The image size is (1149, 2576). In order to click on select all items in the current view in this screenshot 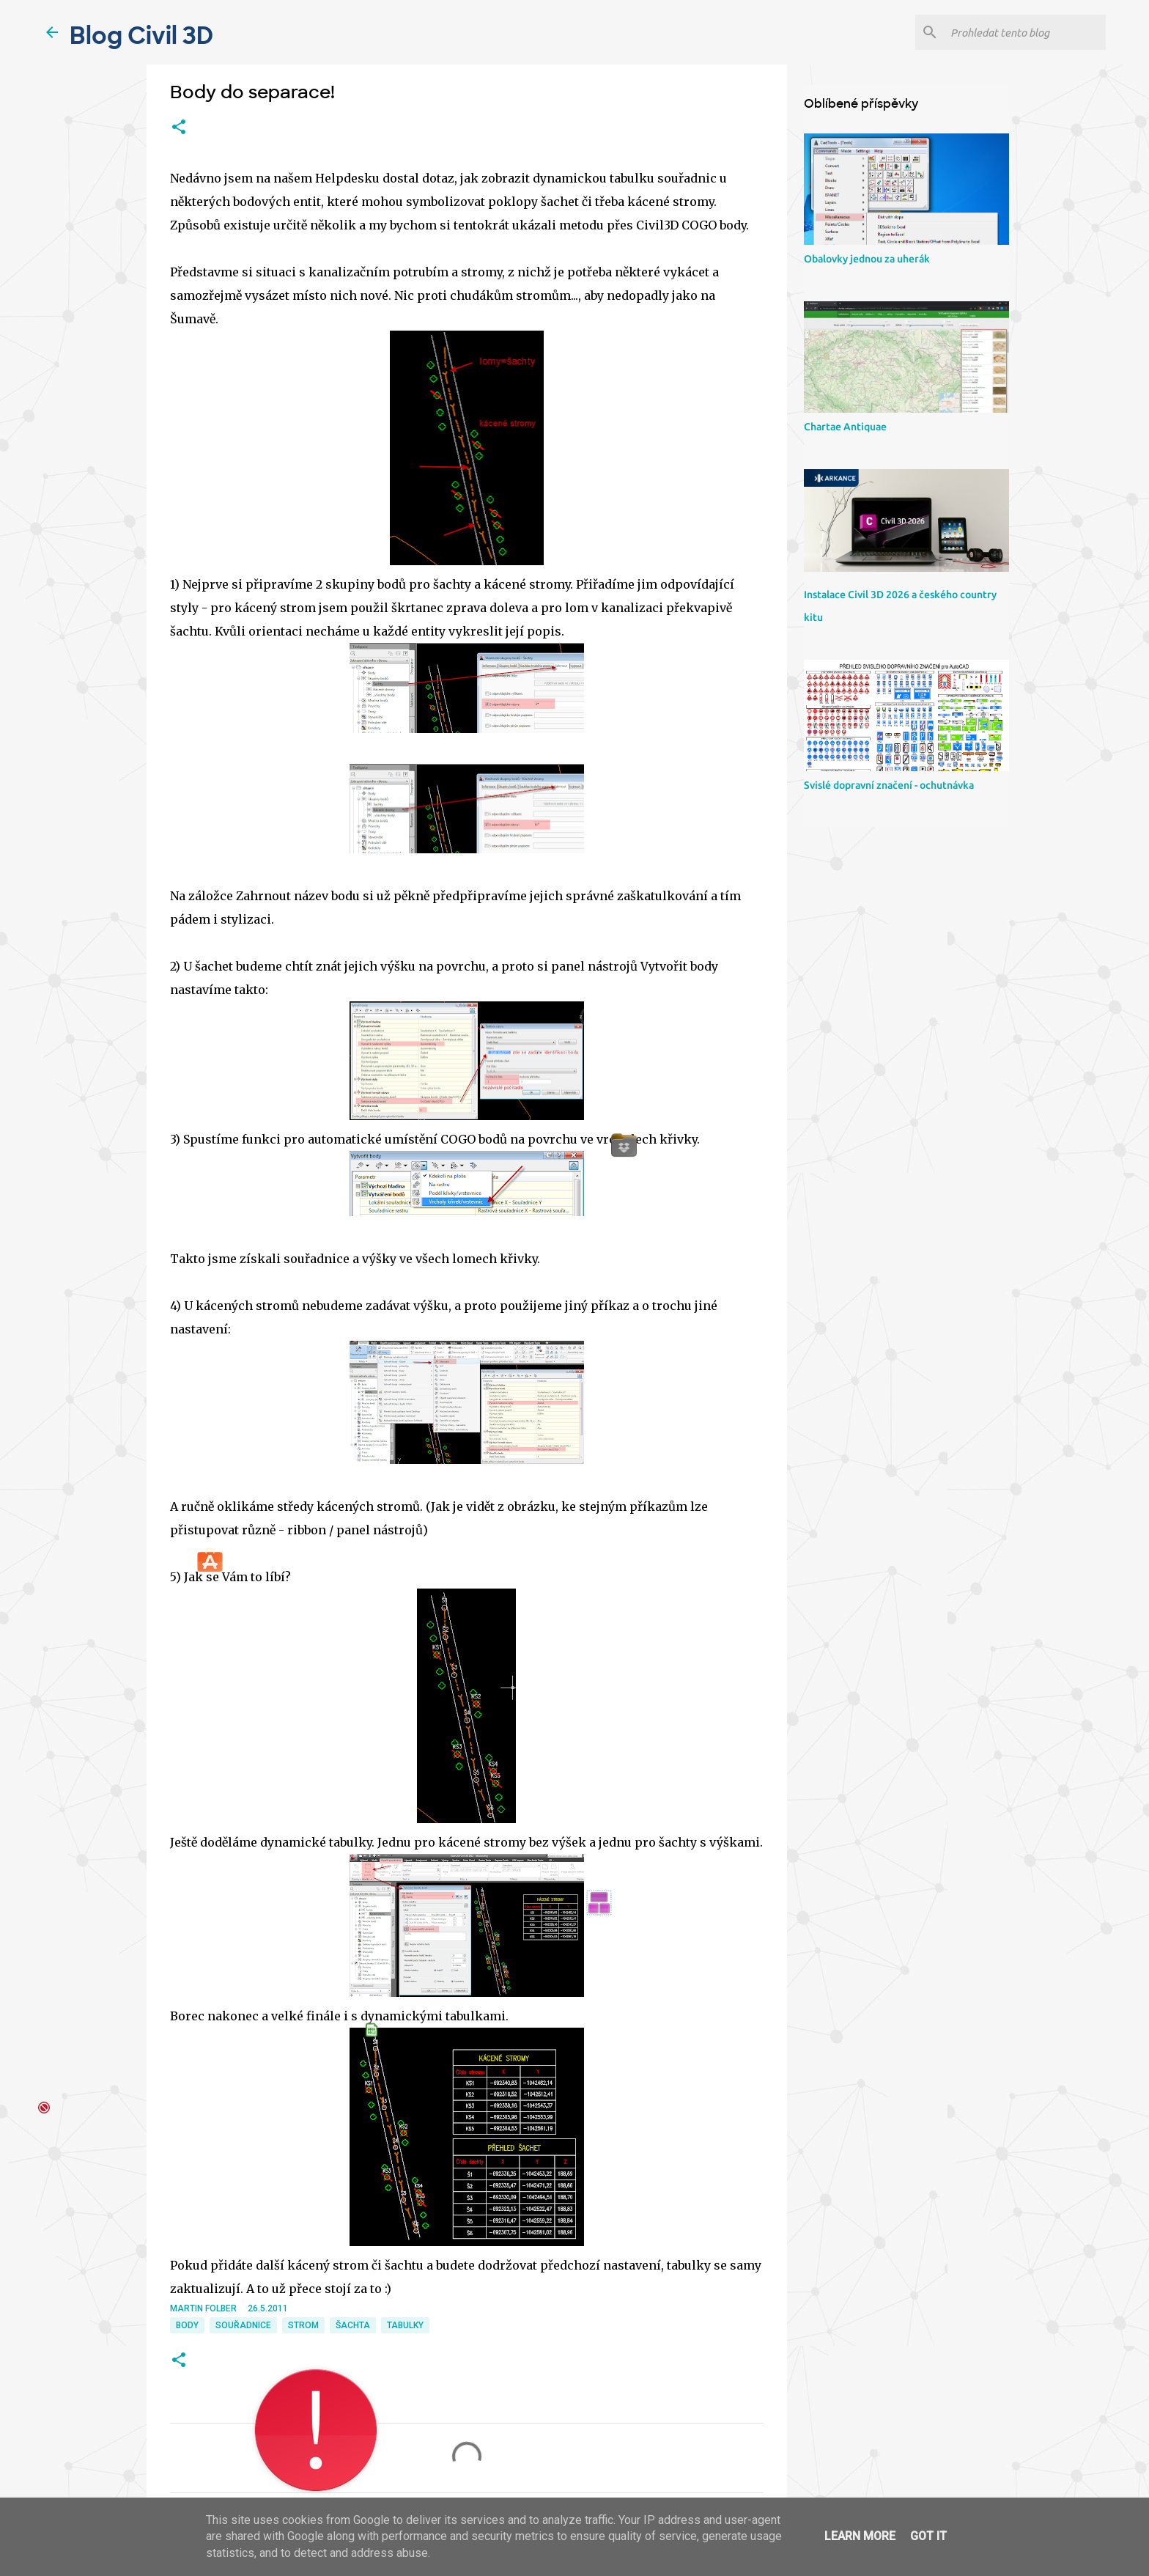, I will do `click(599, 1902)`.